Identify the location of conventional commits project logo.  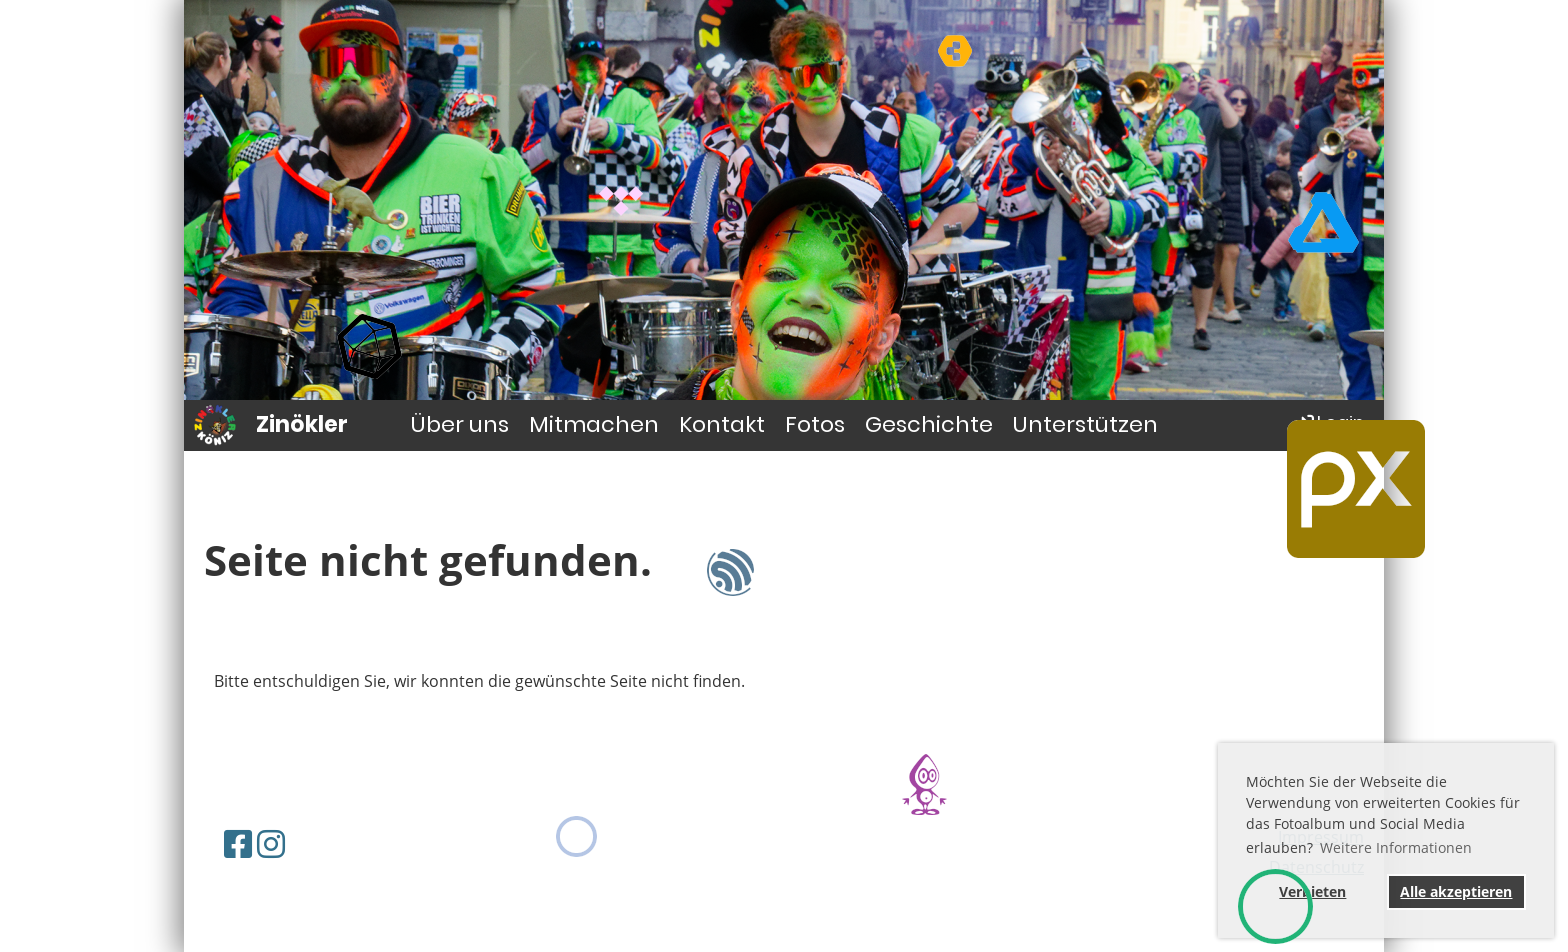
(1275, 906).